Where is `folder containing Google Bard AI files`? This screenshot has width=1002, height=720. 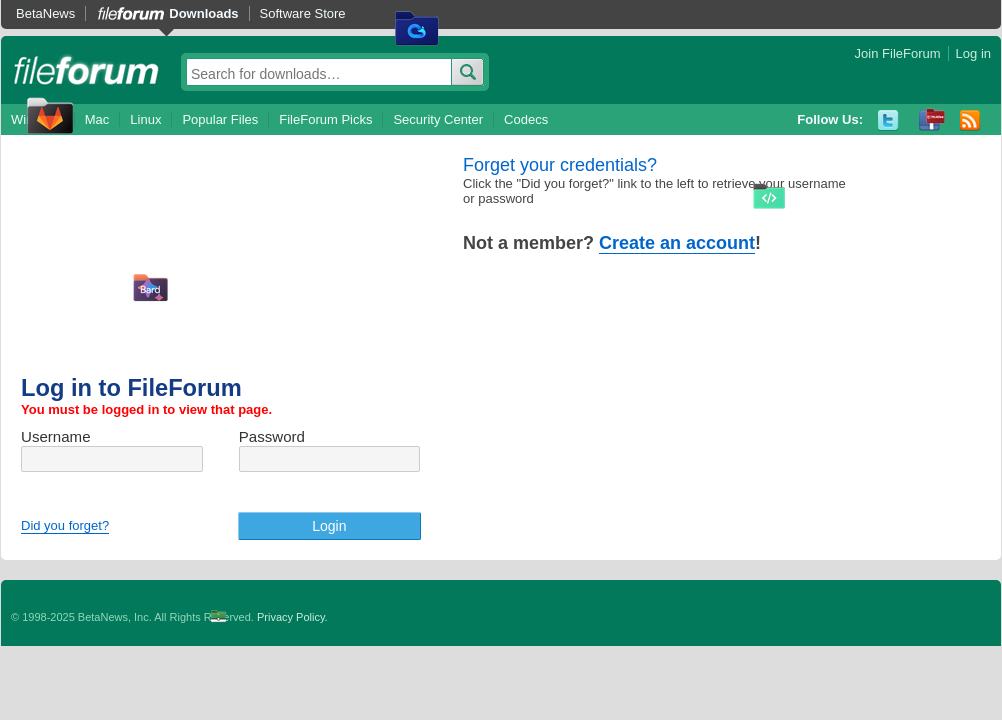 folder containing Google Bard AI files is located at coordinates (150, 288).